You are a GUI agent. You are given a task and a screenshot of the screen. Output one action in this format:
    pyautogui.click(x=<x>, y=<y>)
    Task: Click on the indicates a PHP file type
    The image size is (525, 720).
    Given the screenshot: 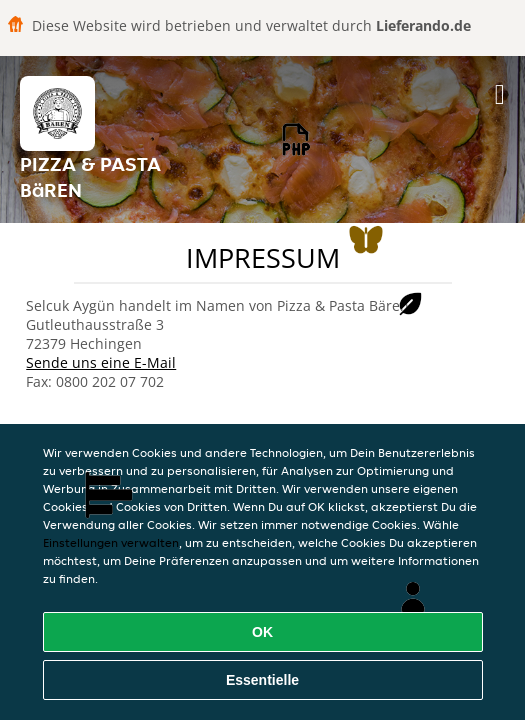 What is the action you would take?
    pyautogui.click(x=295, y=139)
    